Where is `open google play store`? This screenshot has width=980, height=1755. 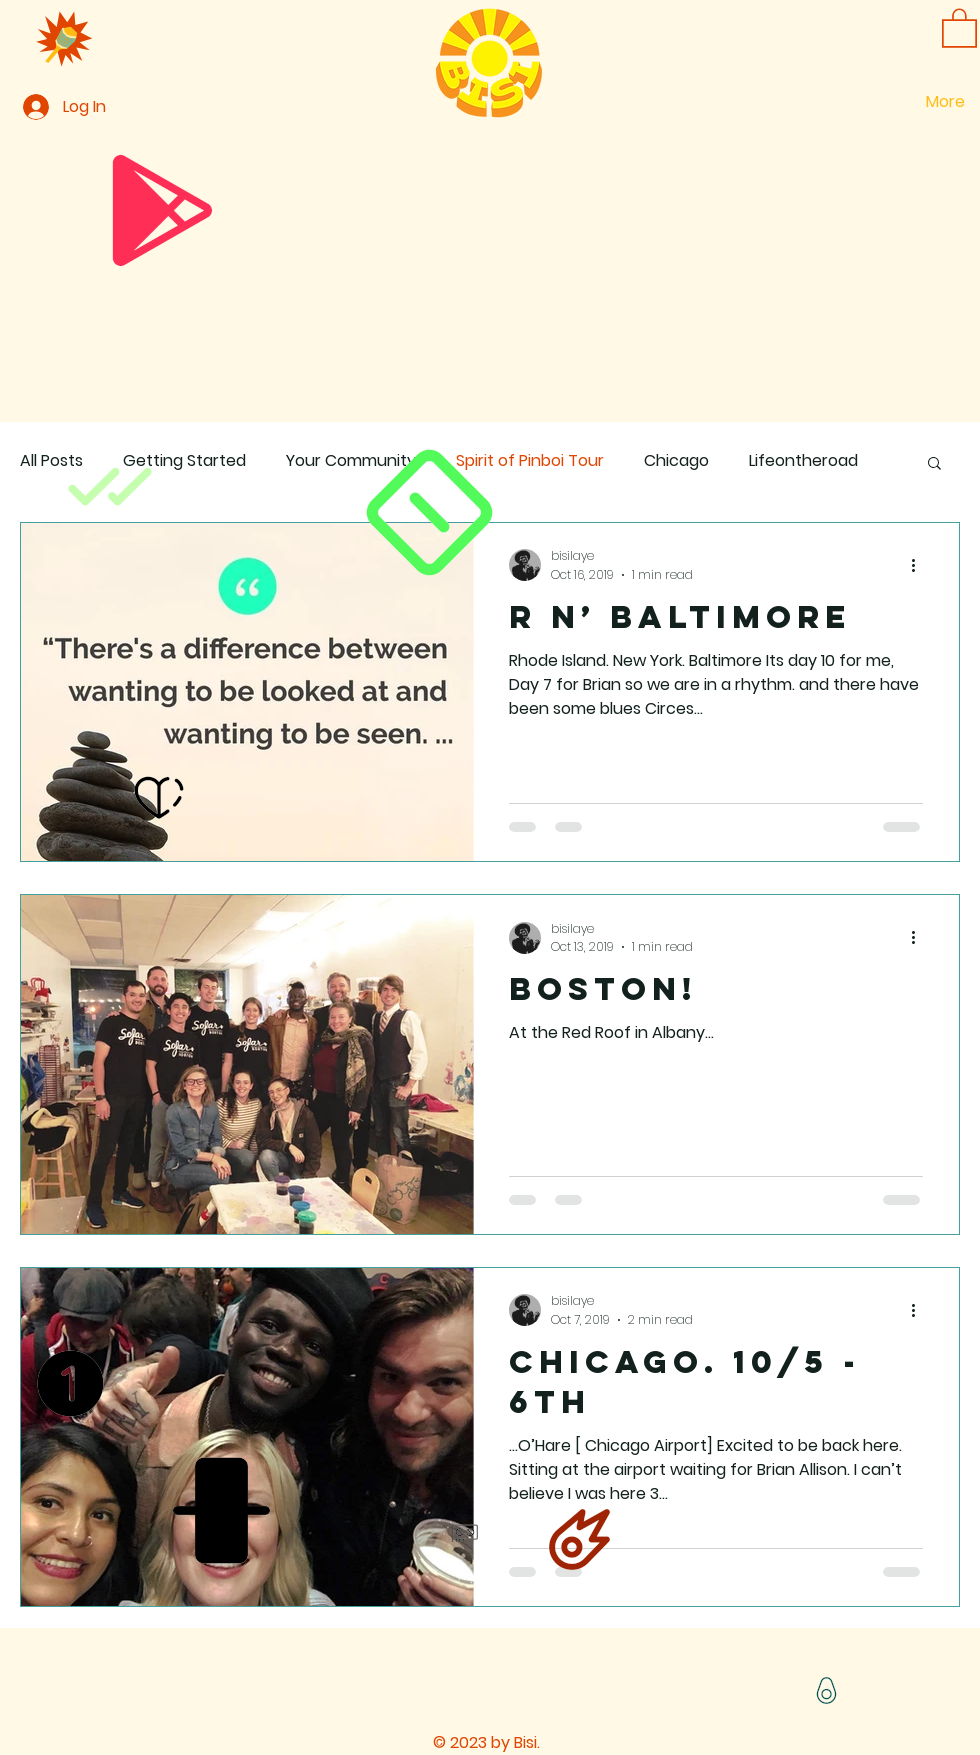 open google play store is located at coordinates (152, 210).